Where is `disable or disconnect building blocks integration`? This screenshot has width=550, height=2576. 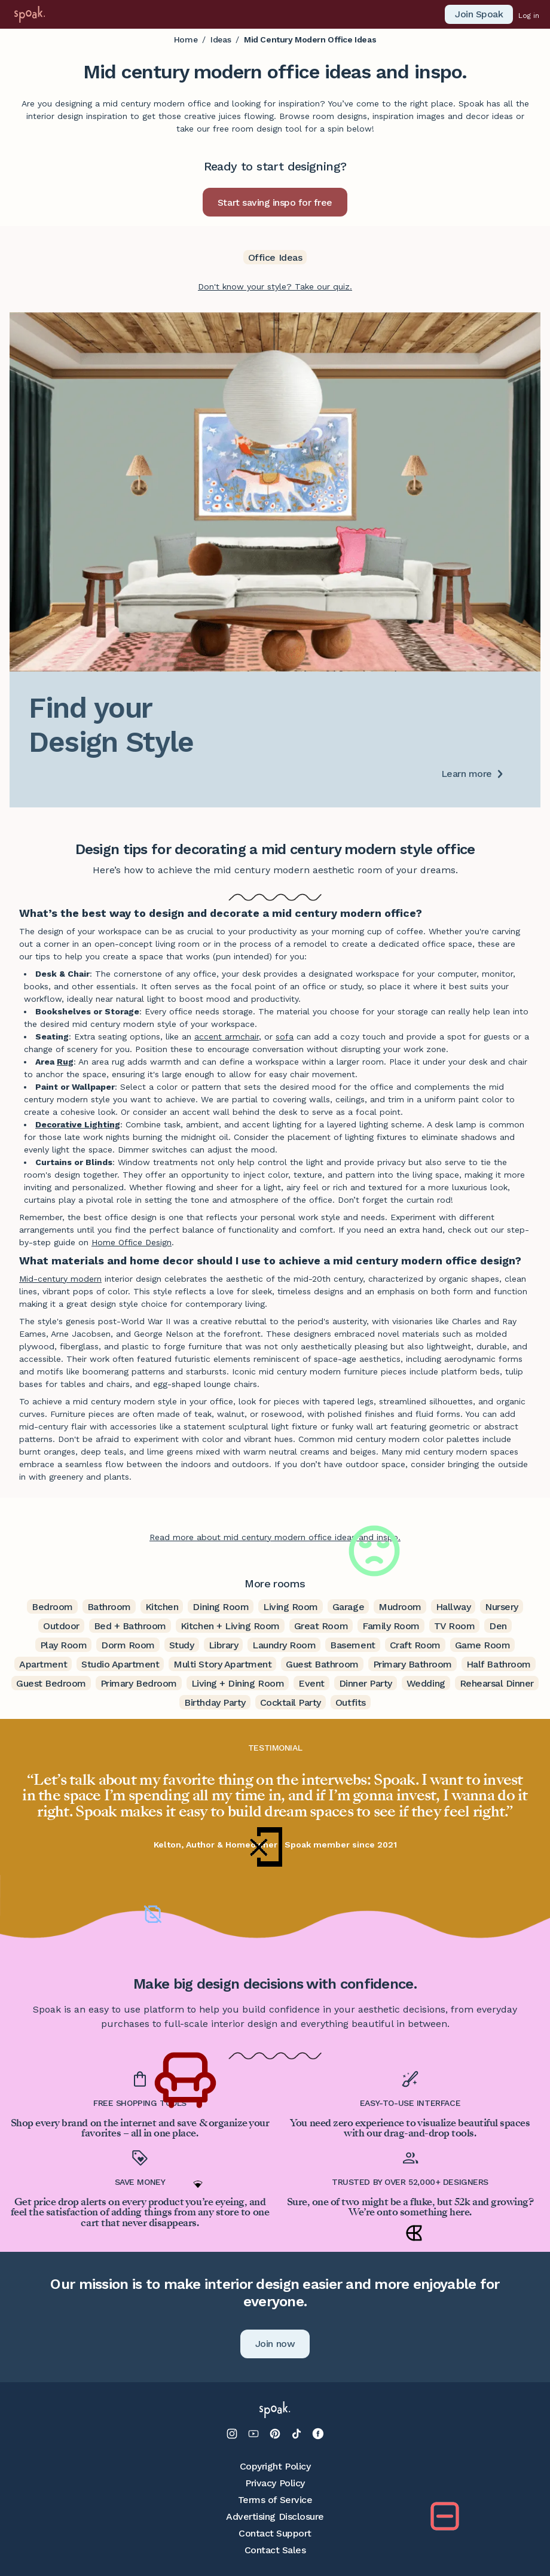 disable or disconnect building blocks integration is located at coordinates (152, 1914).